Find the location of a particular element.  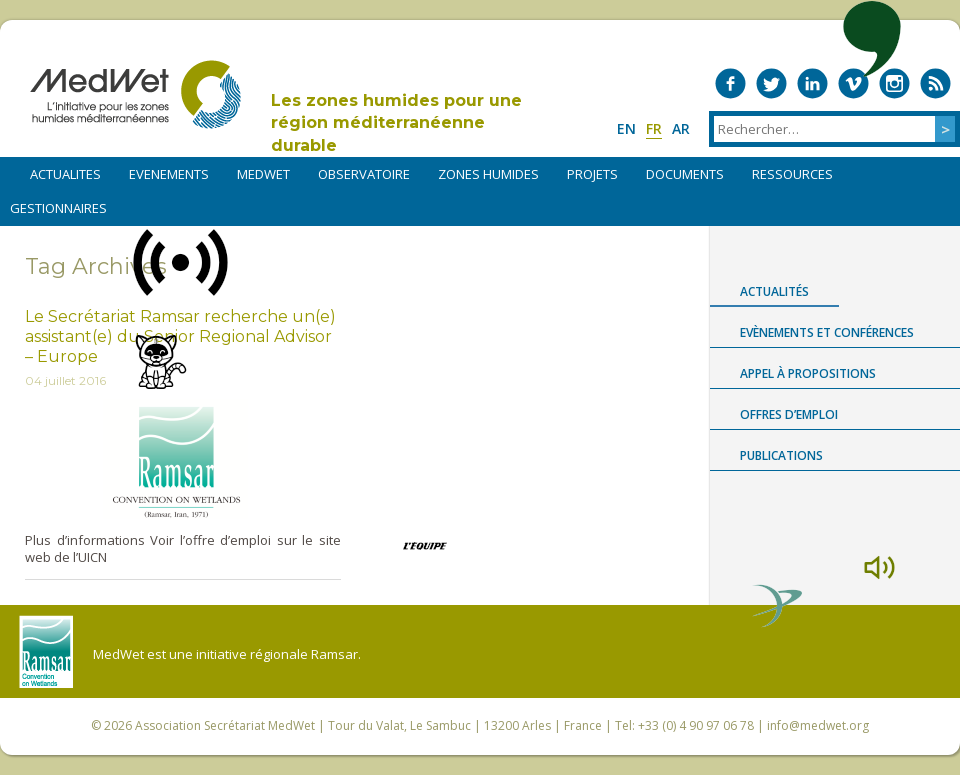

increase audio volume is located at coordinates (879, 567).